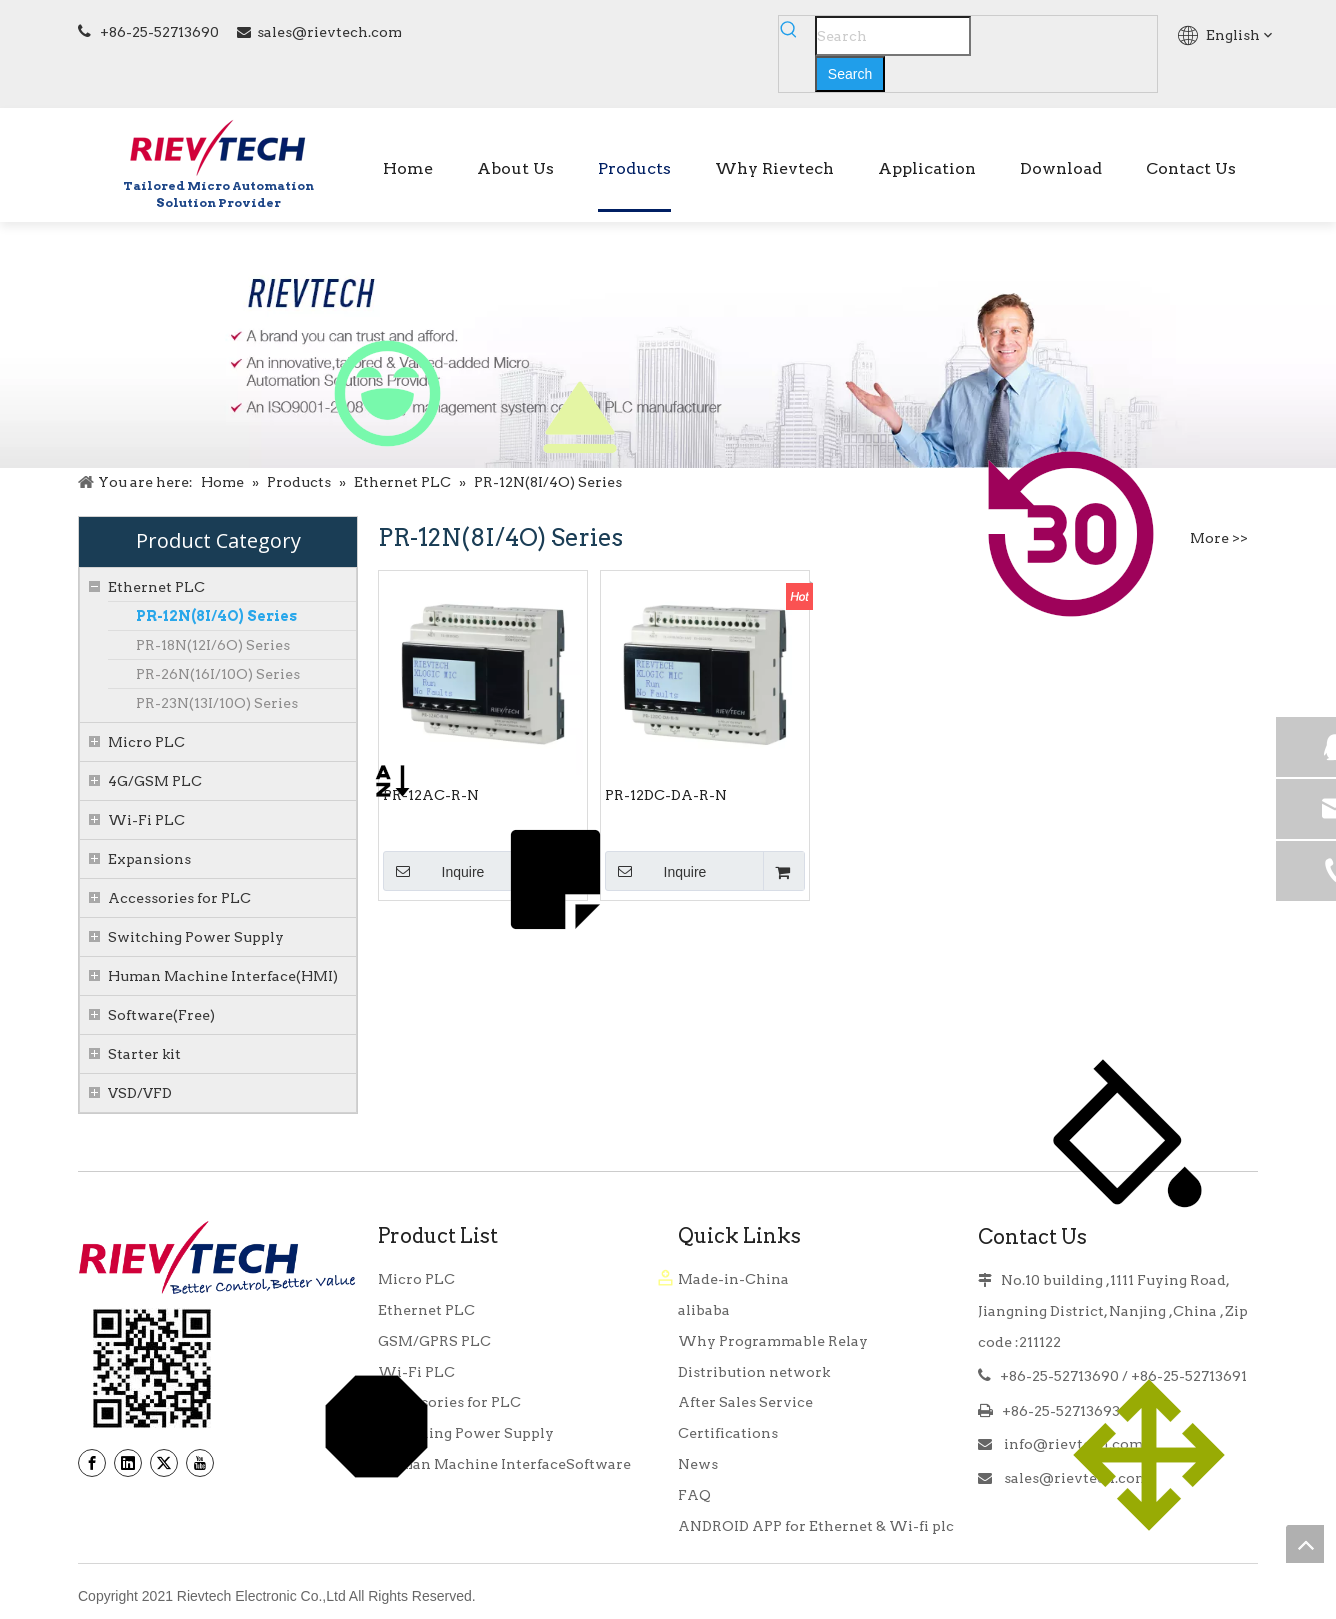  I want to click on rewind 30 seconds, so click(1071, 534).